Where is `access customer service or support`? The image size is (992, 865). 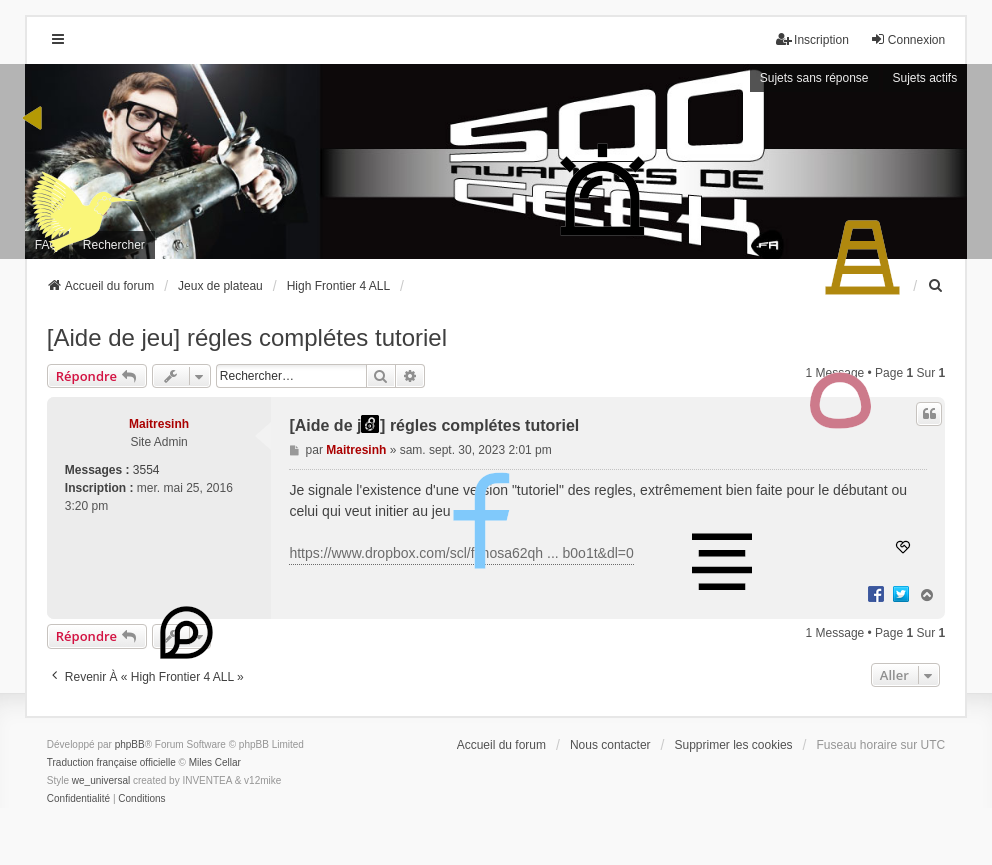 access customer service or support is located at coordinates (903, 547).